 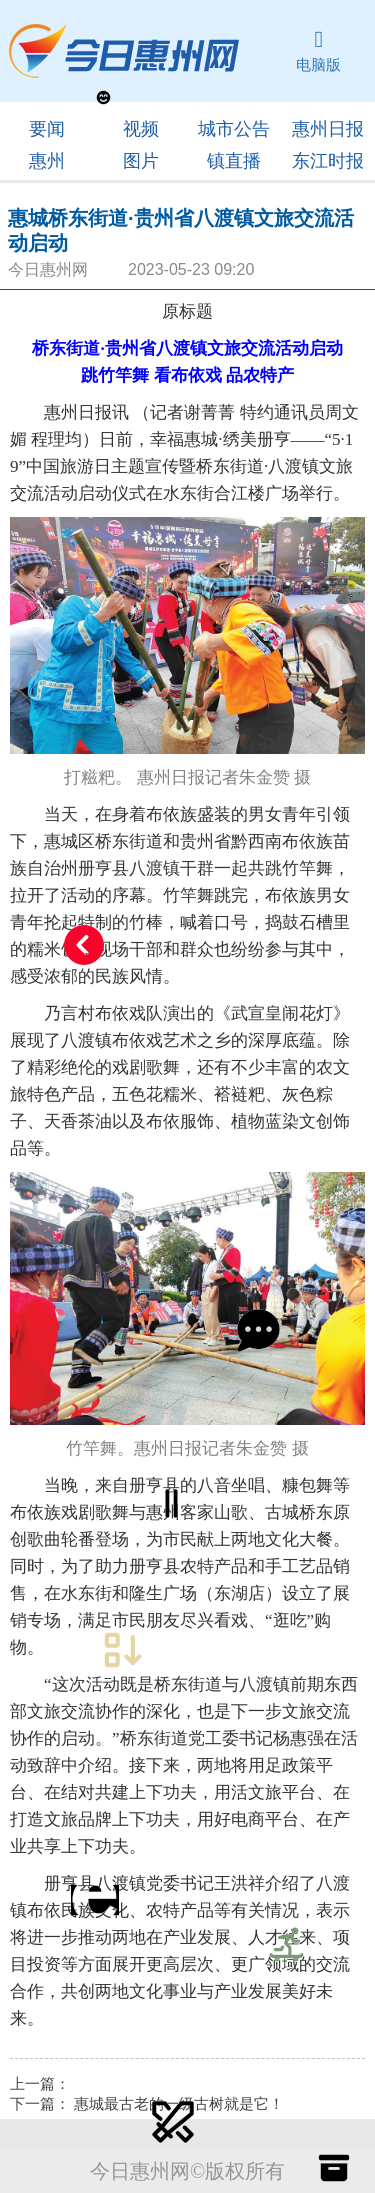 I want to click on open chat or messaging, so click(x=258, y=1330).